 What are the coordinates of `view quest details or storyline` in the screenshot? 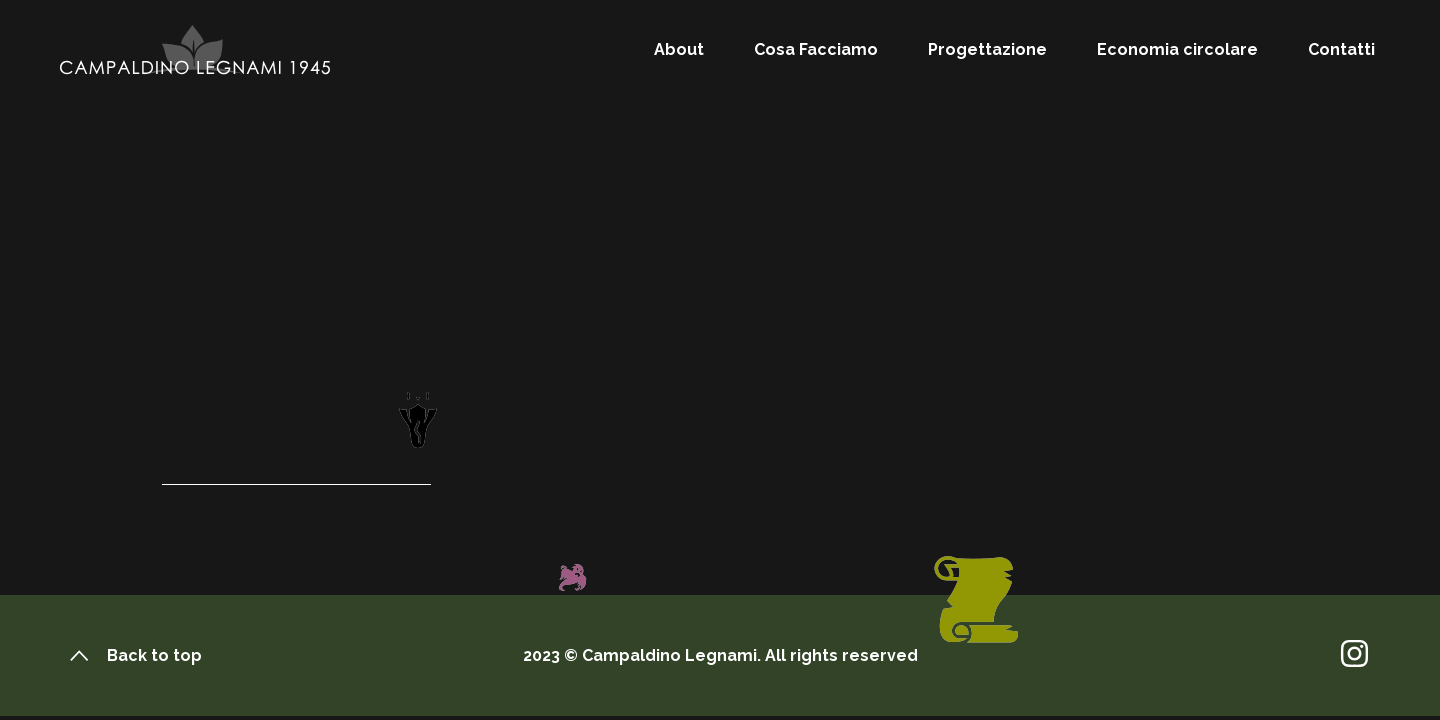 It's located at (975, 599).